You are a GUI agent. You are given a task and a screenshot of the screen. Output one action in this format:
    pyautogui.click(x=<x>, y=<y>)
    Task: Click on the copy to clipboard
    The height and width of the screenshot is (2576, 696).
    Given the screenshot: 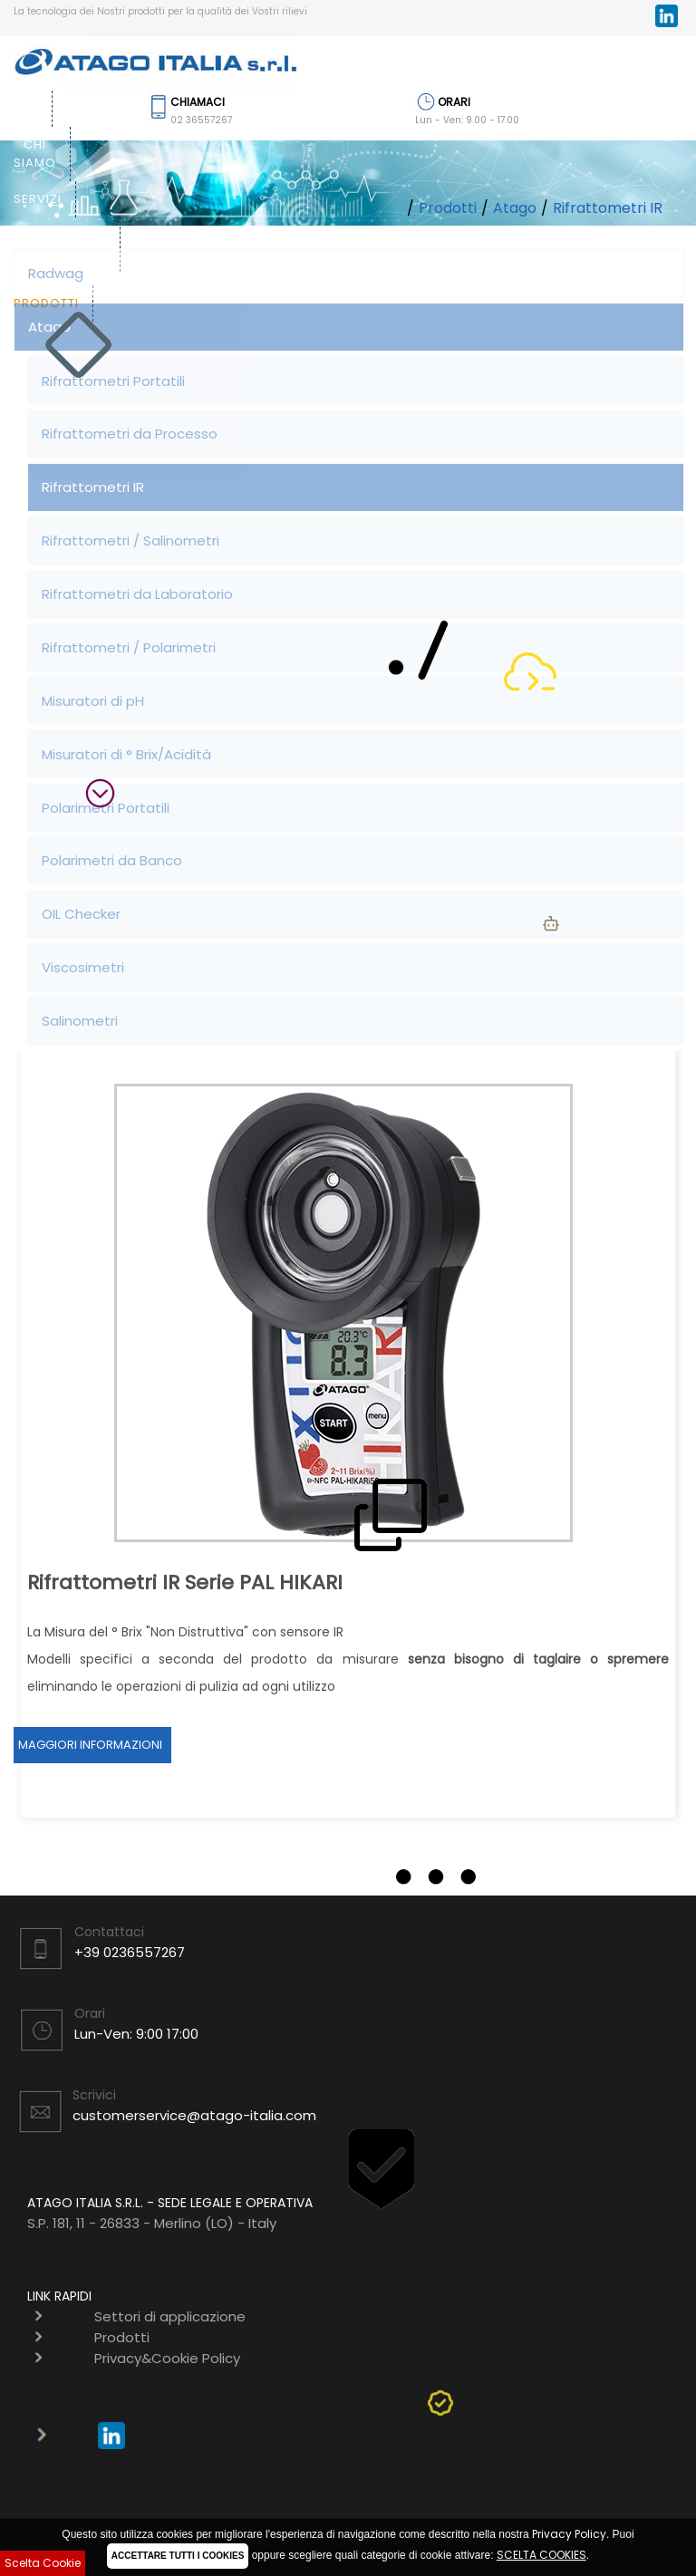 What is the action you would take?
    pyautogui.click(x=391, y=1515)
    